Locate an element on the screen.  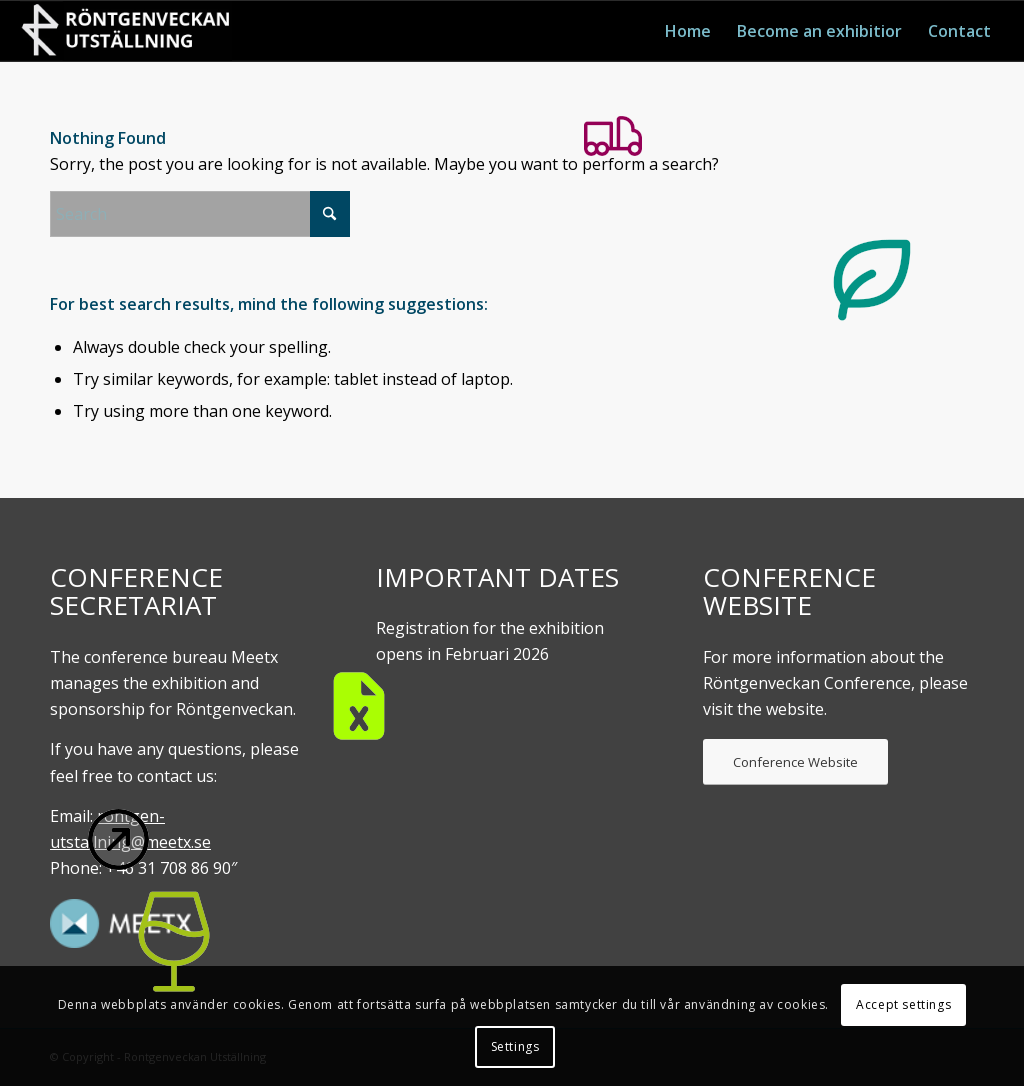
open or view an excel spreadsheet is located at coordinates (359, 706).